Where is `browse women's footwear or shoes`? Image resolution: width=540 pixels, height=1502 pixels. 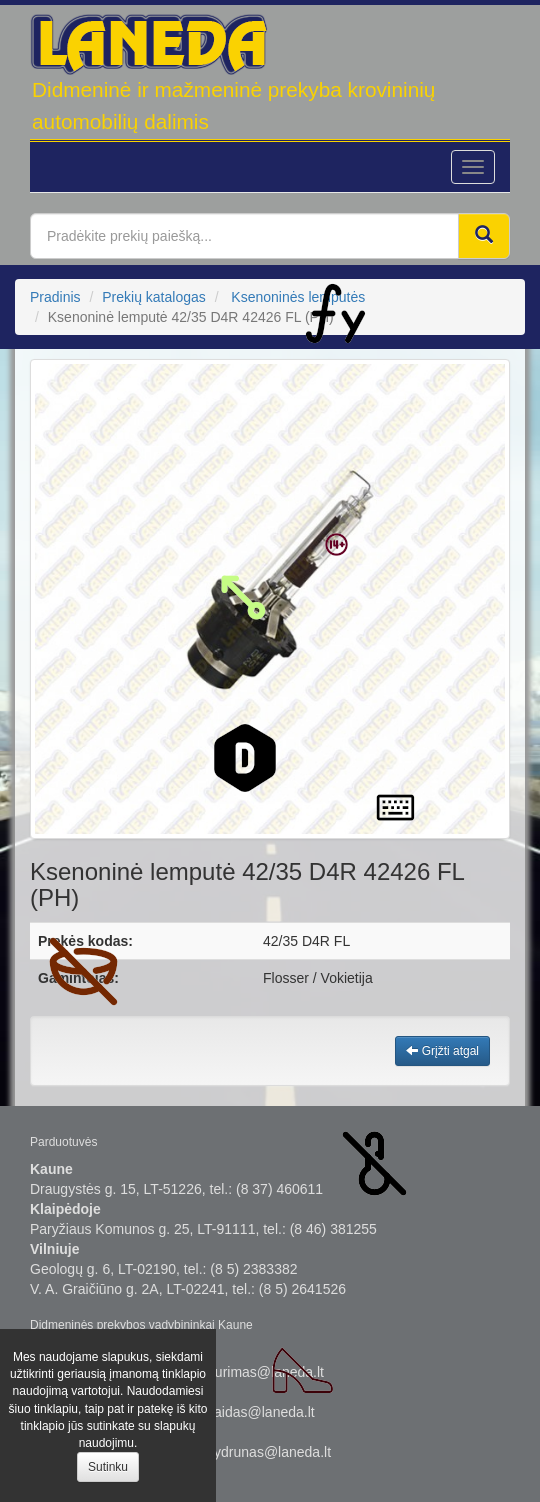
browse women's footwear or shoes is located at coordinates (299, 1372).